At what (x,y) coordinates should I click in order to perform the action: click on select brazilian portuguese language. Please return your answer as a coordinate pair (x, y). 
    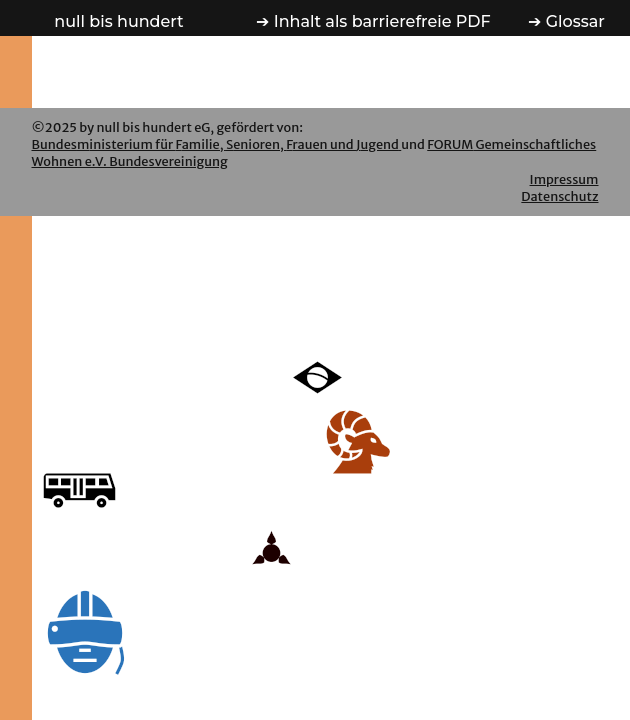
    Looking at the image, I should click on (317, 377).